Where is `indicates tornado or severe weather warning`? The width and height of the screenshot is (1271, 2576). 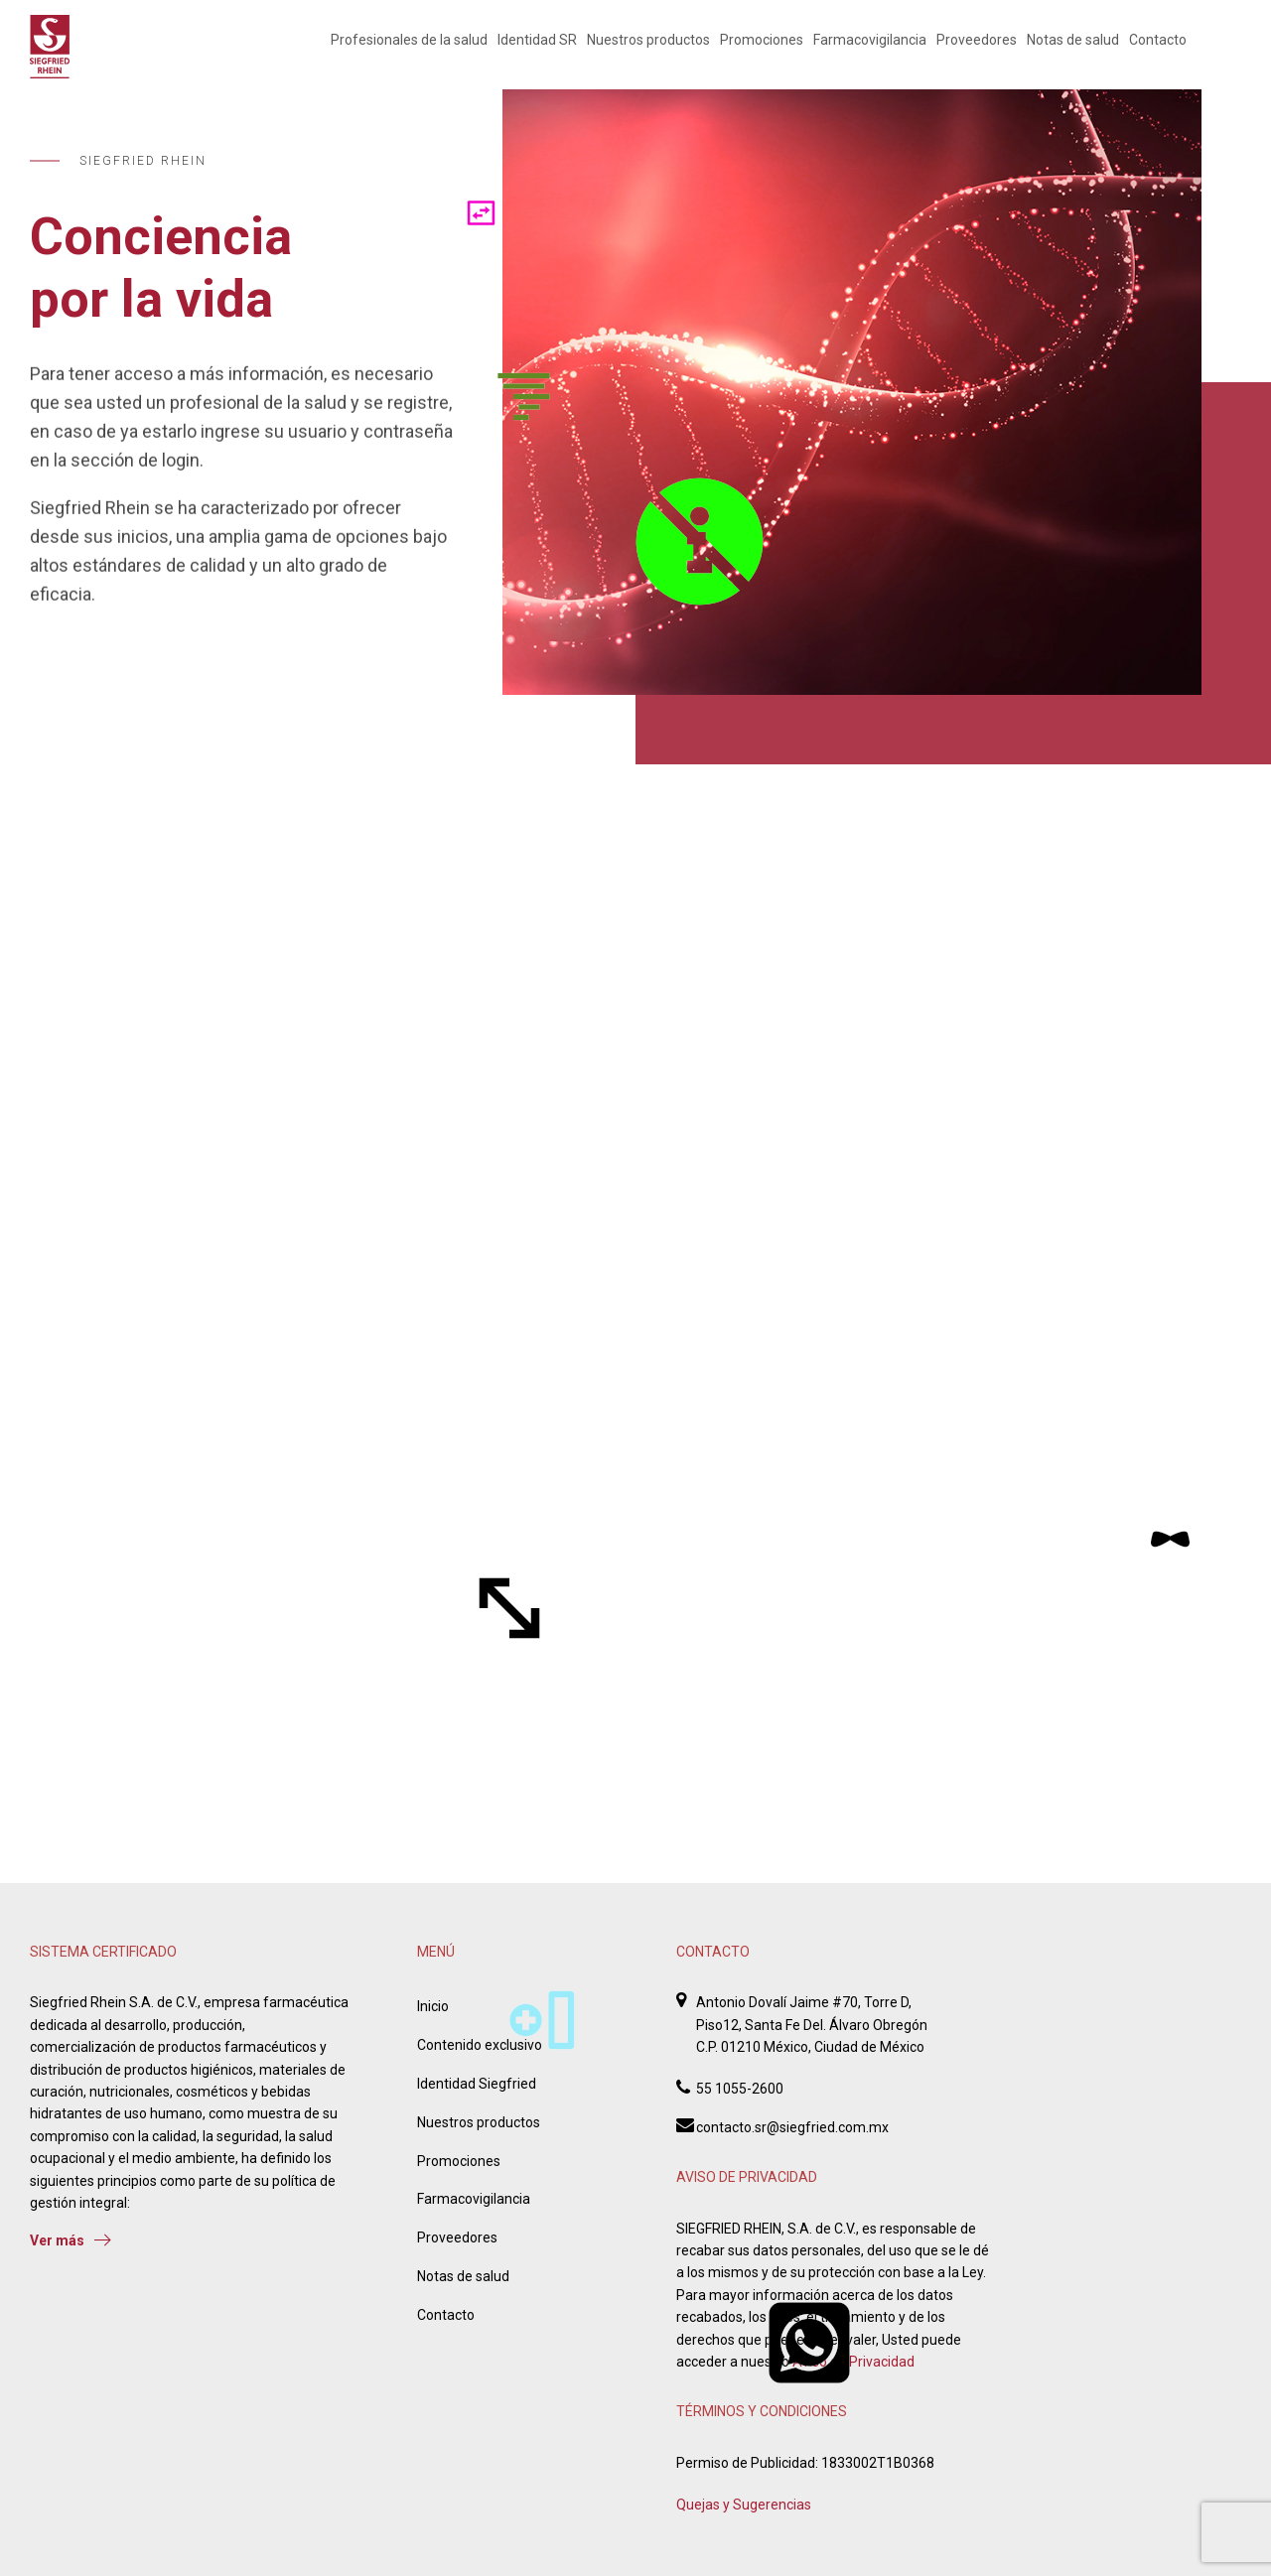
indicates tornado or severe weather warning is located at coordinates (523, 396).